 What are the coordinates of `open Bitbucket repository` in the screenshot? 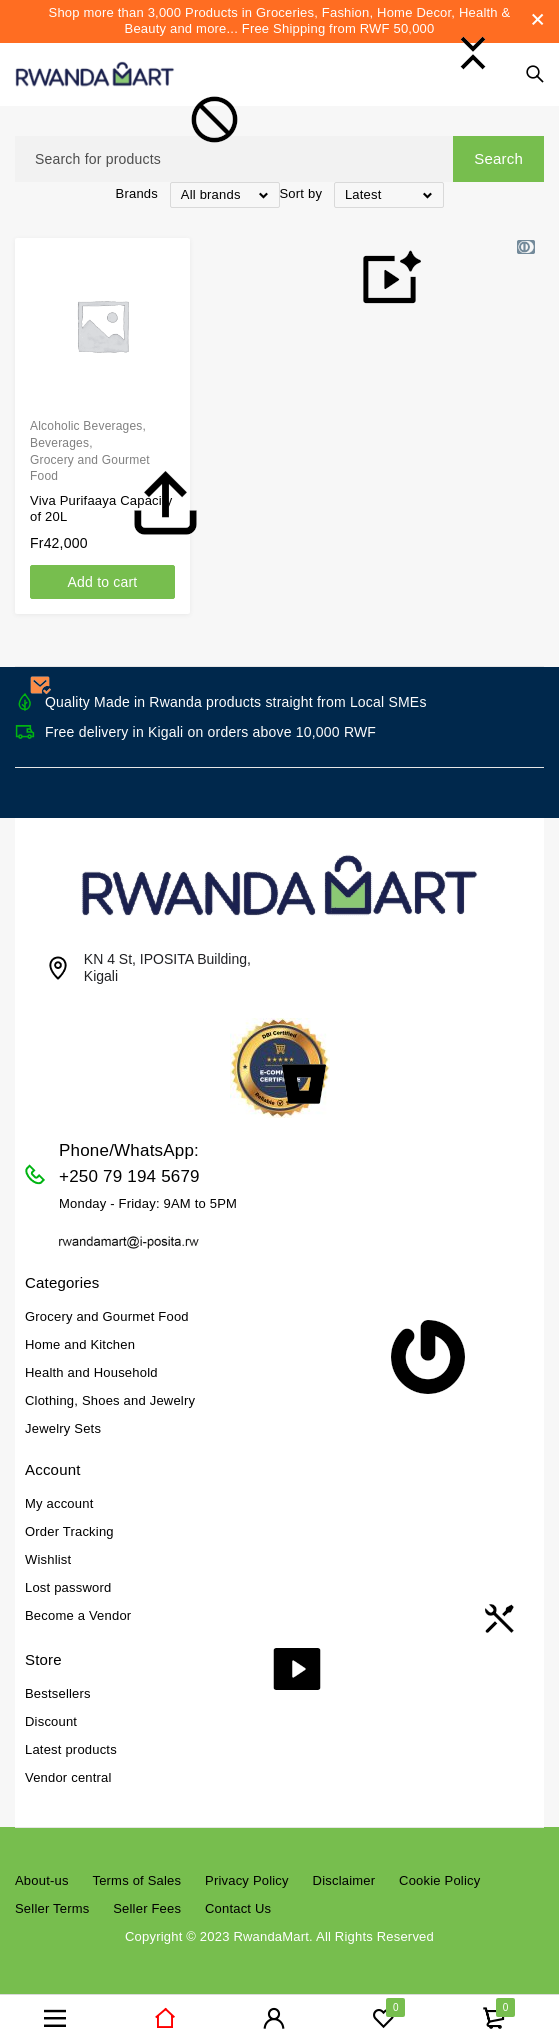 It's located at (304, 1084).